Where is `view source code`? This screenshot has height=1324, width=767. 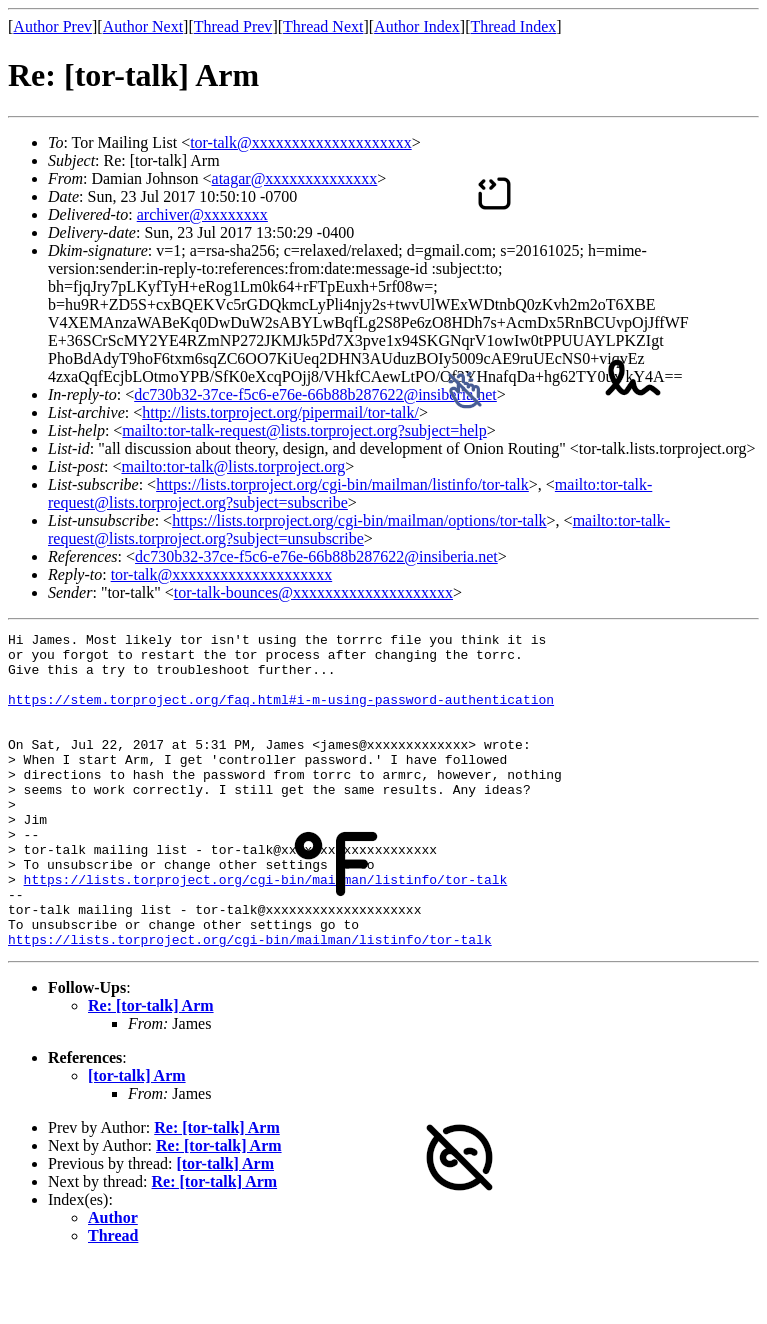 view source code is located at coordinates (494, 193).